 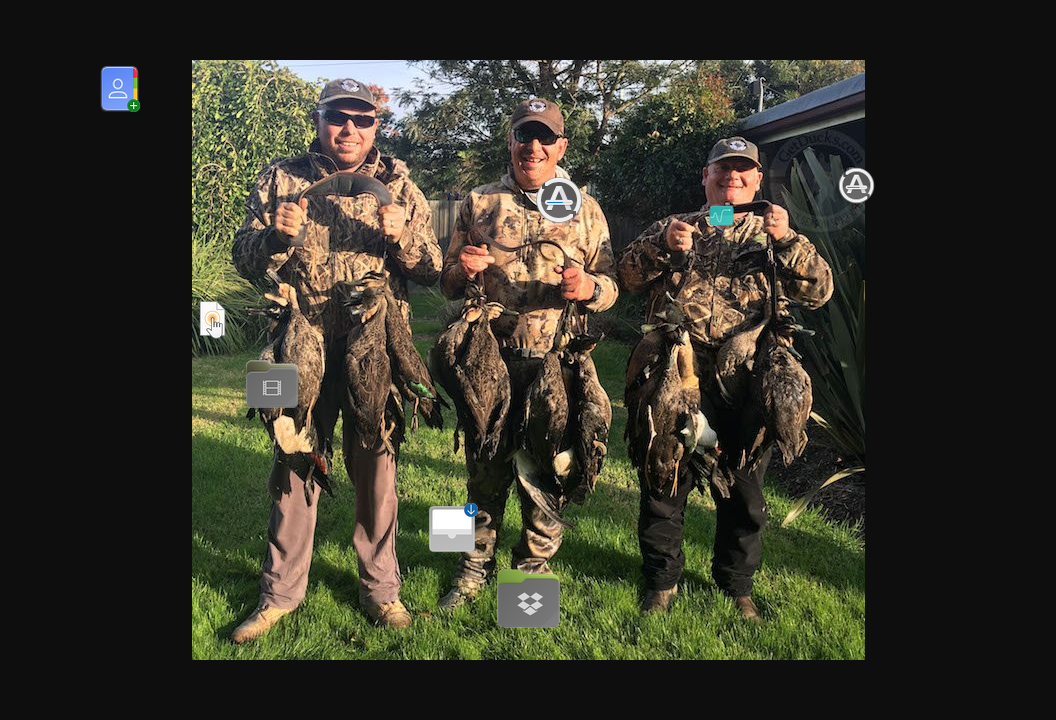 What do you see at coordinates (559, 200) in the screenshot?
I see `open the software updater application` at bounding box center [559, 200].